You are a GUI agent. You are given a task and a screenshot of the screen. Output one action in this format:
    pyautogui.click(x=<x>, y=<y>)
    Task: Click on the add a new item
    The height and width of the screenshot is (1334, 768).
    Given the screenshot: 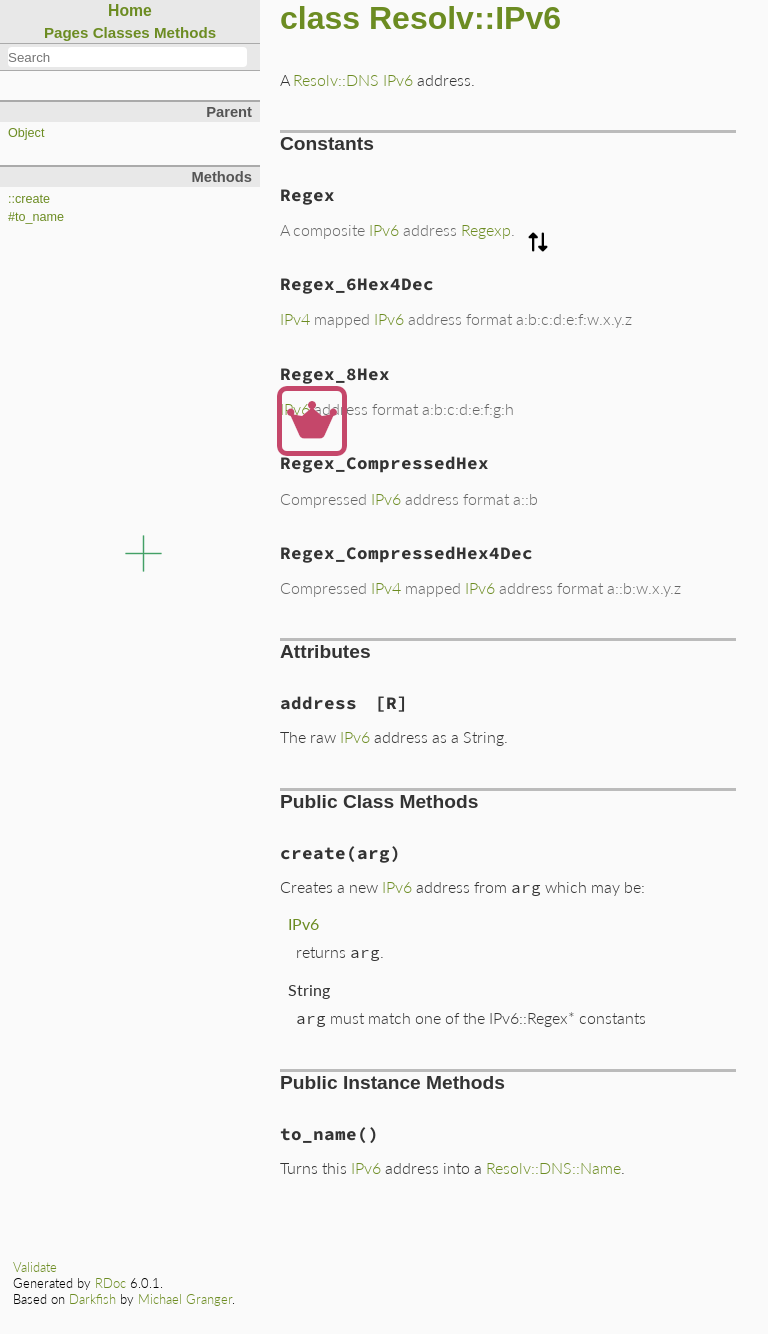 What is the action you would take?
    pyautogui.click(x=143, y=553)
    